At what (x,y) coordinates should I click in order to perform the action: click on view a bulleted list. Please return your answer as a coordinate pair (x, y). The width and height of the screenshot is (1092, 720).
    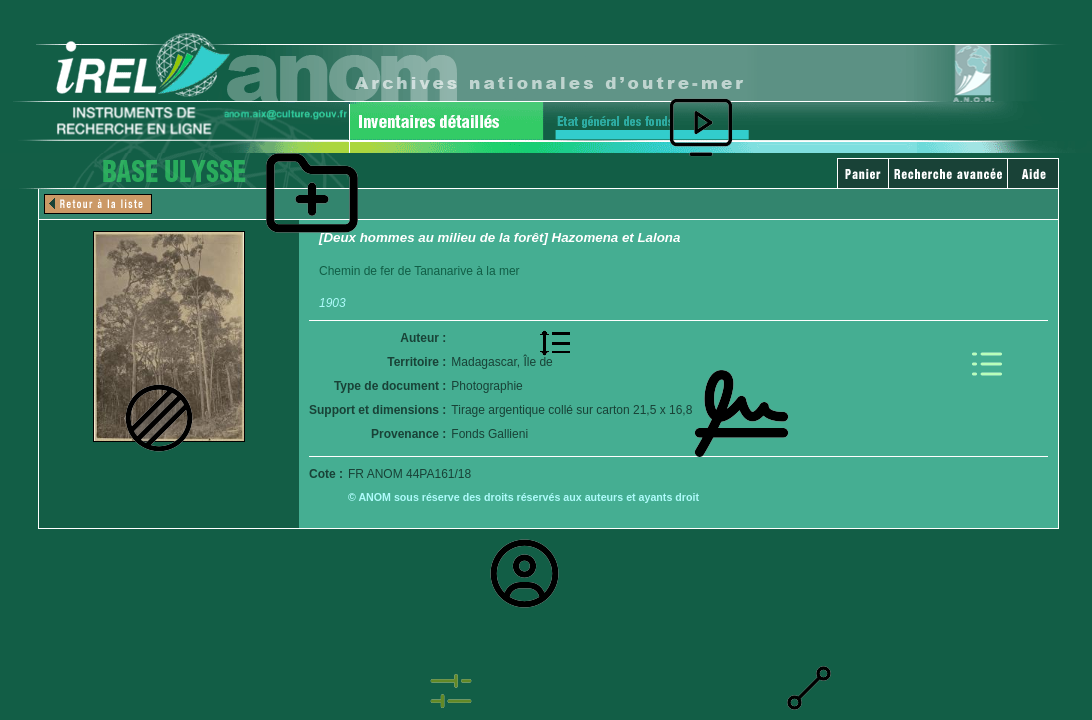
    Looking at the image, I should click on (987, 364).